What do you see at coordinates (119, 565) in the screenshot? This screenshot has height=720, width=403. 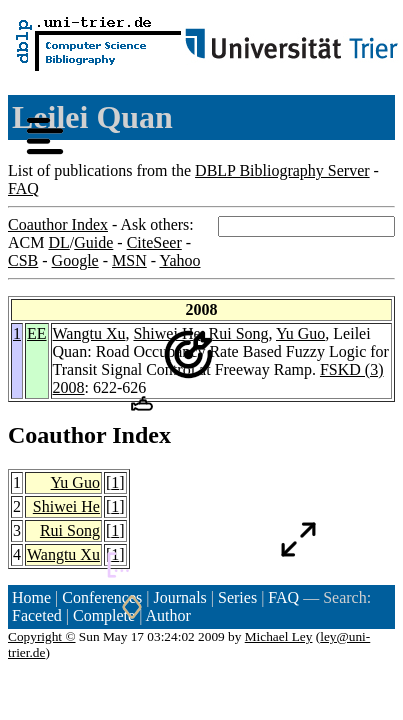 I see `indicates the start of a contained or grouped section` at bounding box center [119, 565].